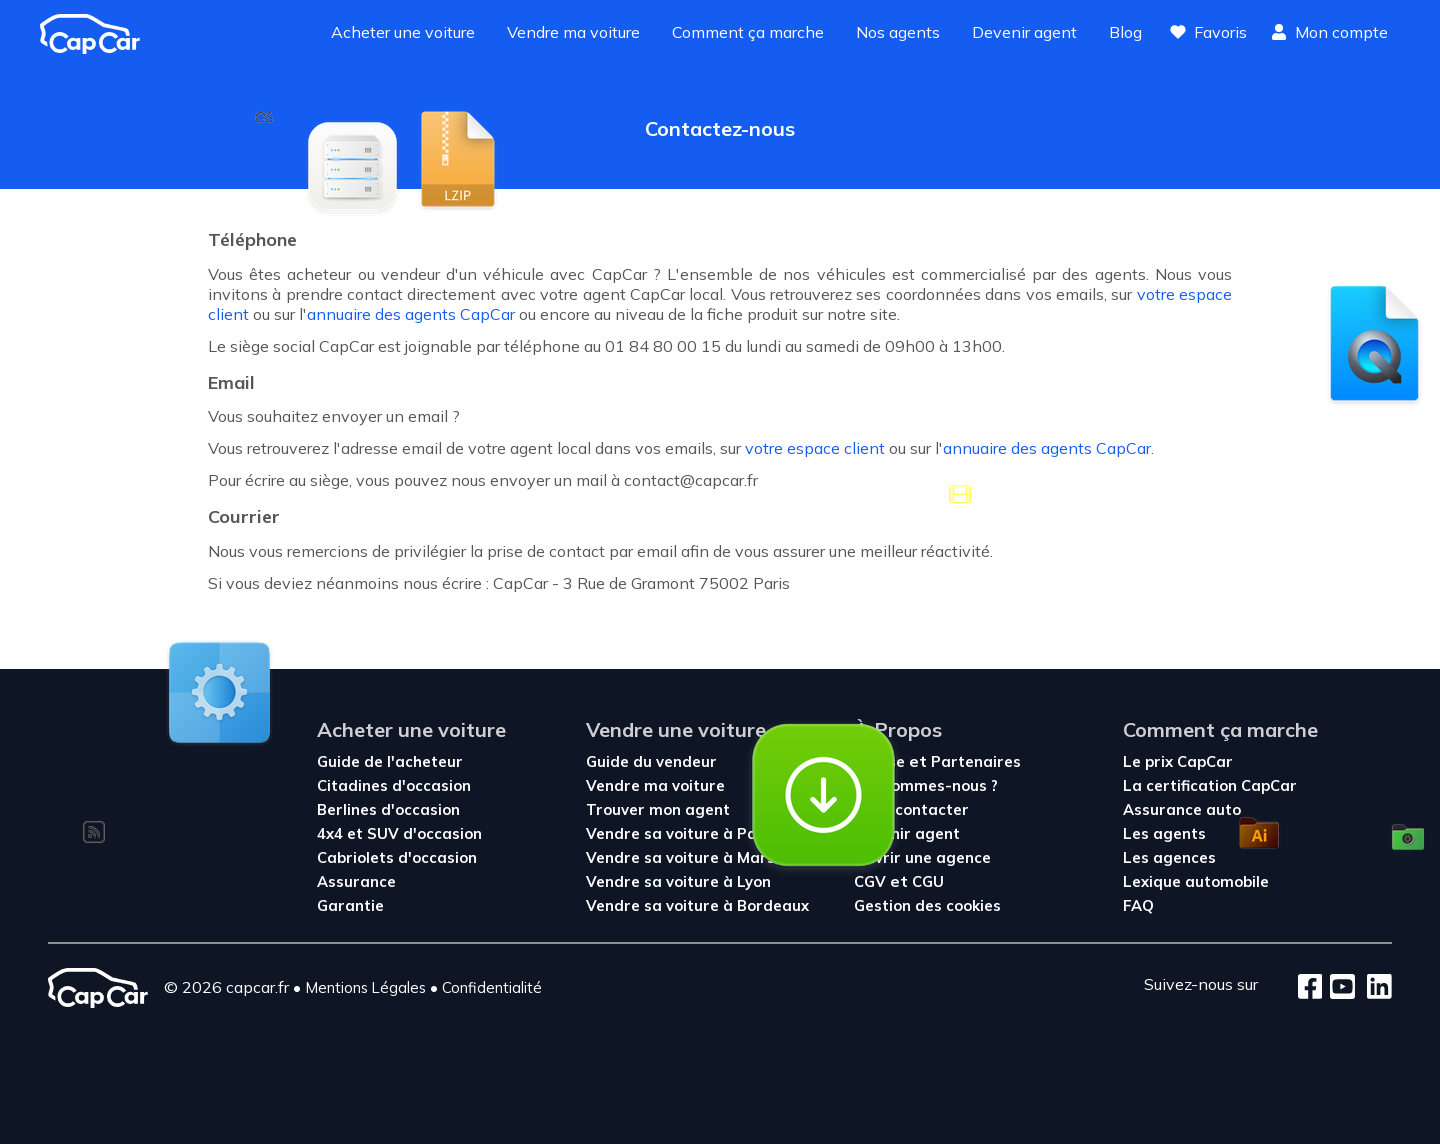  What do you see at coordinates (458, 161) in the screenshot?
I see `an lzip compressed archive file` at bounding box center [458, 161].